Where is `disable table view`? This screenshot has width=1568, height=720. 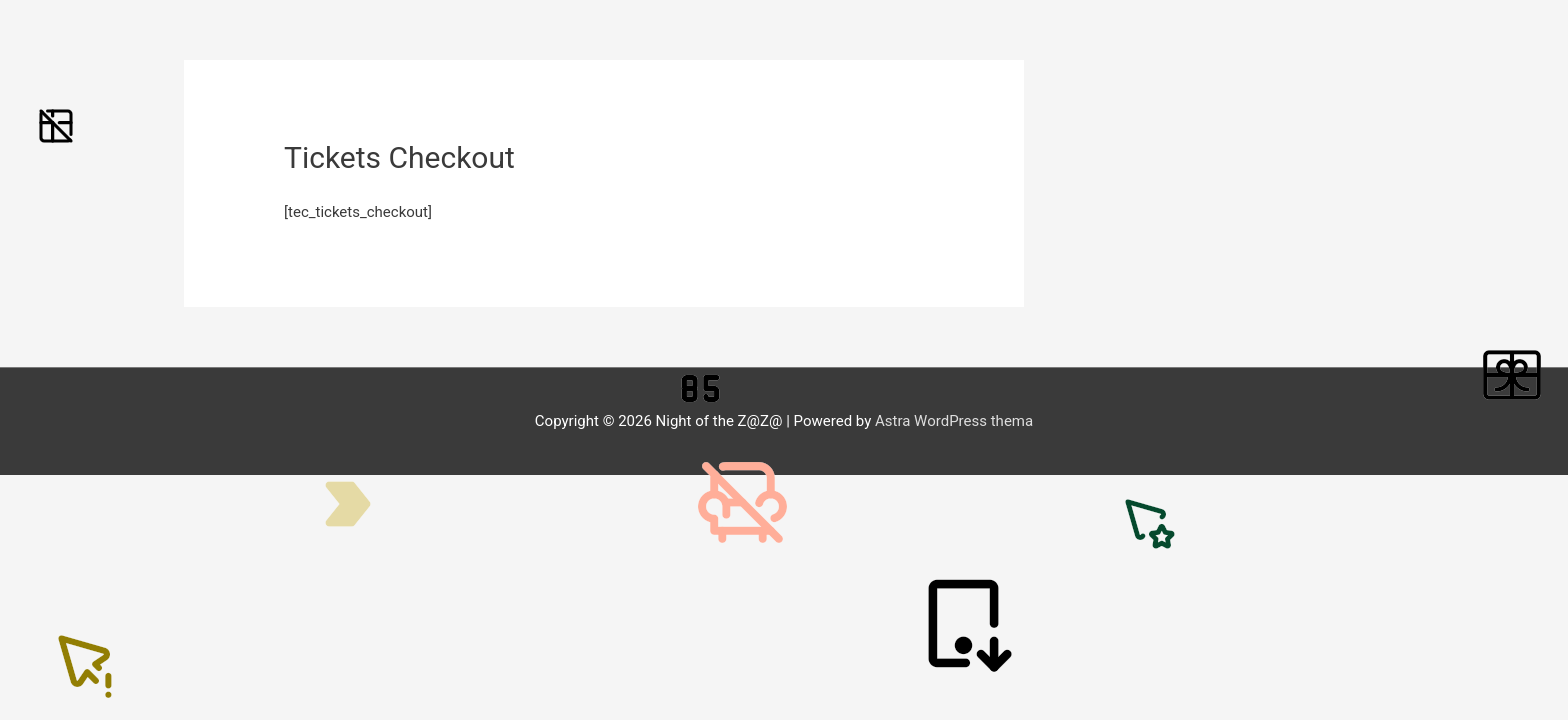 disable table view is located at coordinates (56, 126).